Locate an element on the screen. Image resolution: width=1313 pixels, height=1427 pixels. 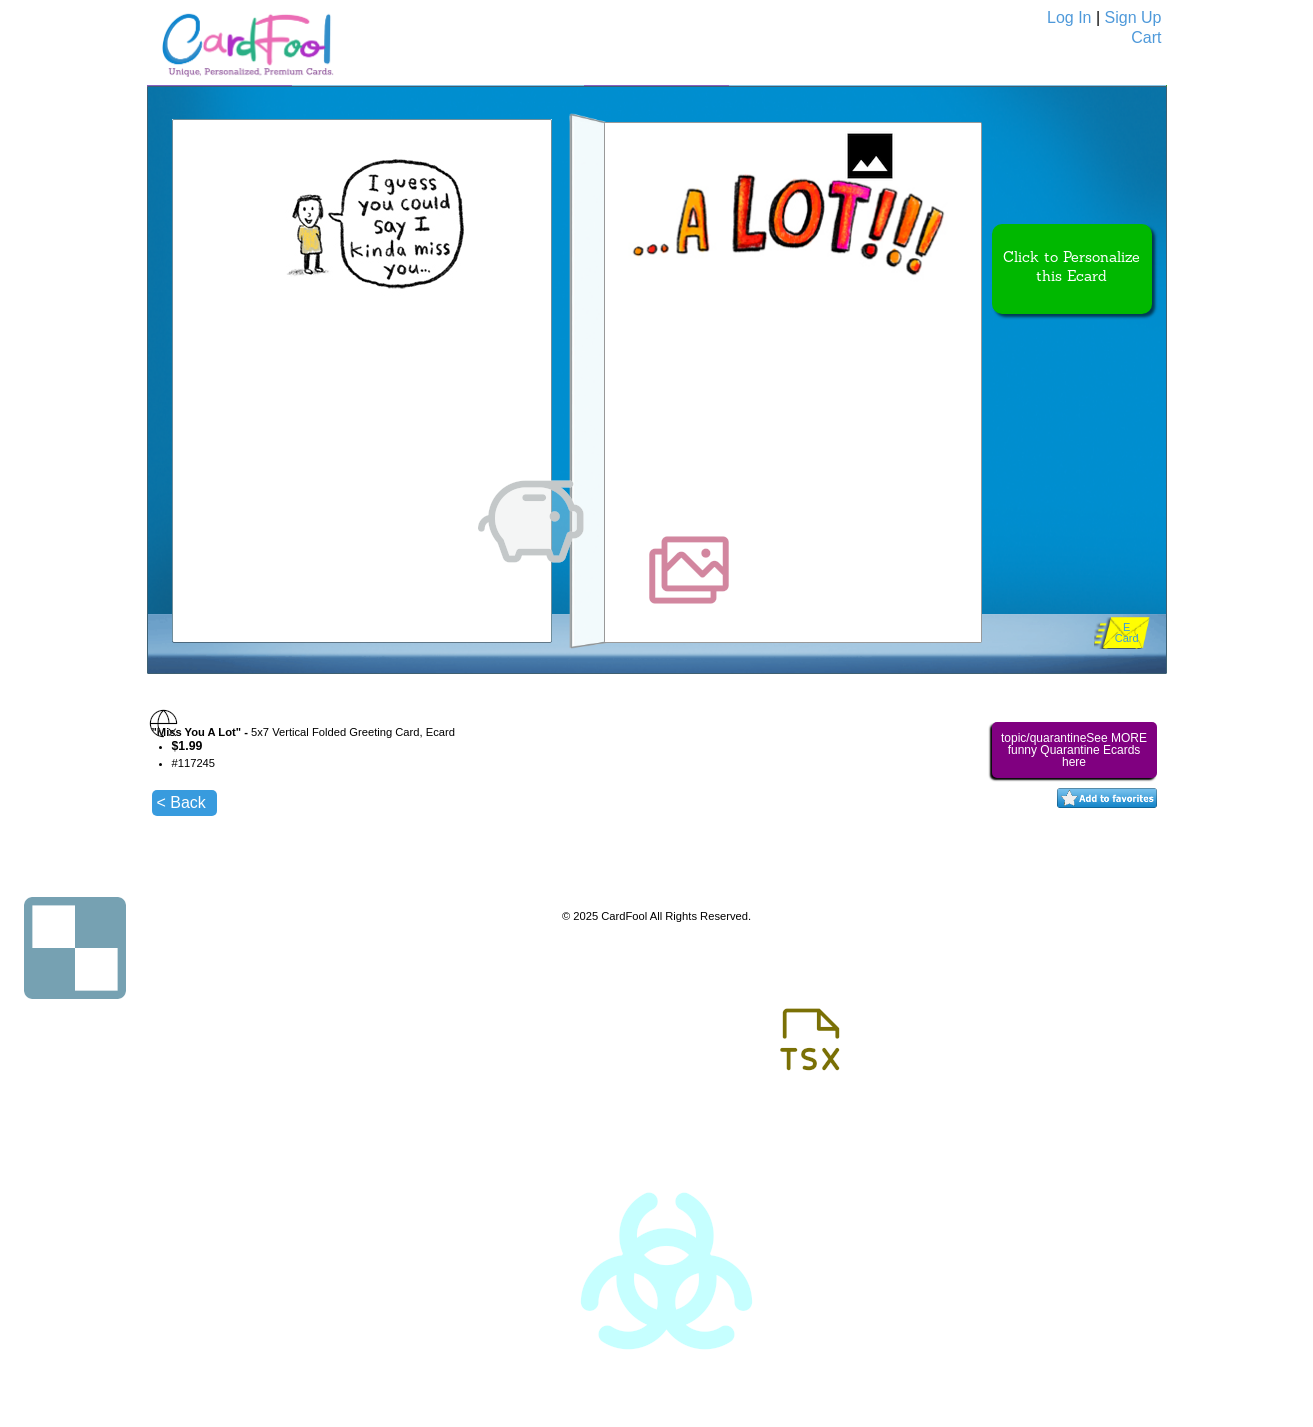
insert an image into a document or post is located at coordinates (870, 156).